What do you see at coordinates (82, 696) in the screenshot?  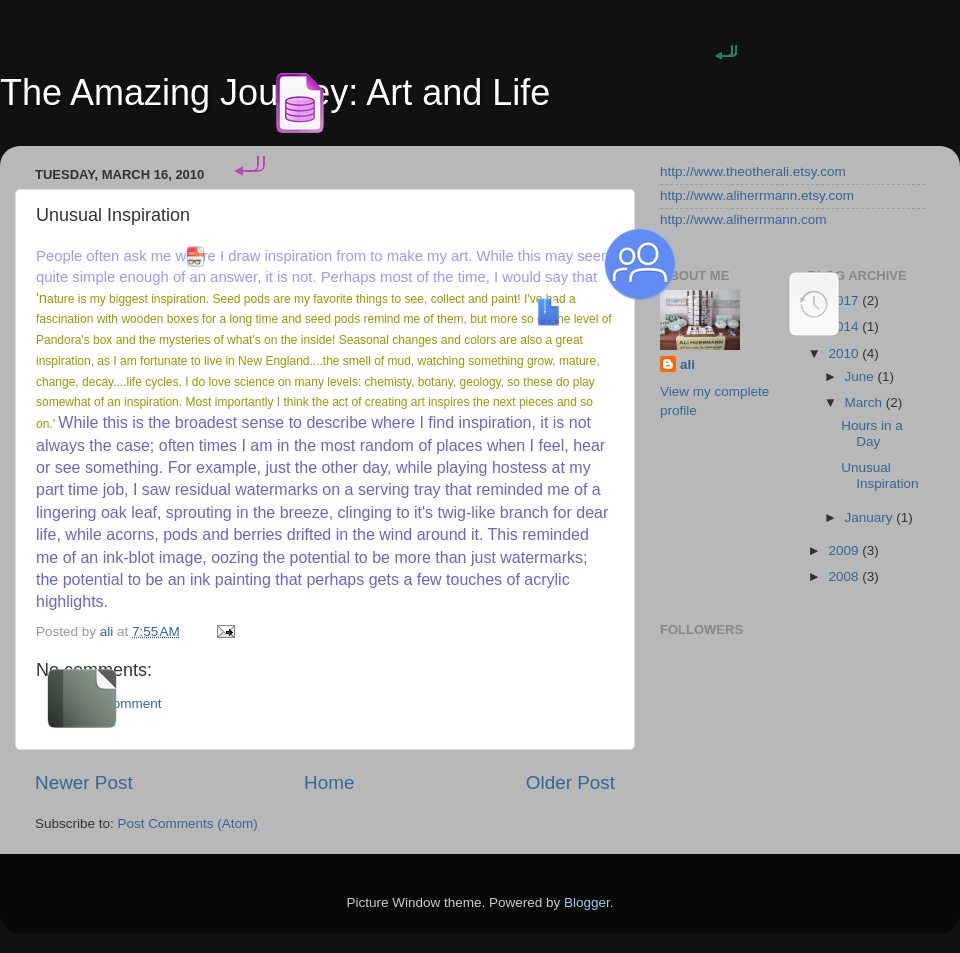 I see `change desktop wallpaper` at bounding box center [82, 696].